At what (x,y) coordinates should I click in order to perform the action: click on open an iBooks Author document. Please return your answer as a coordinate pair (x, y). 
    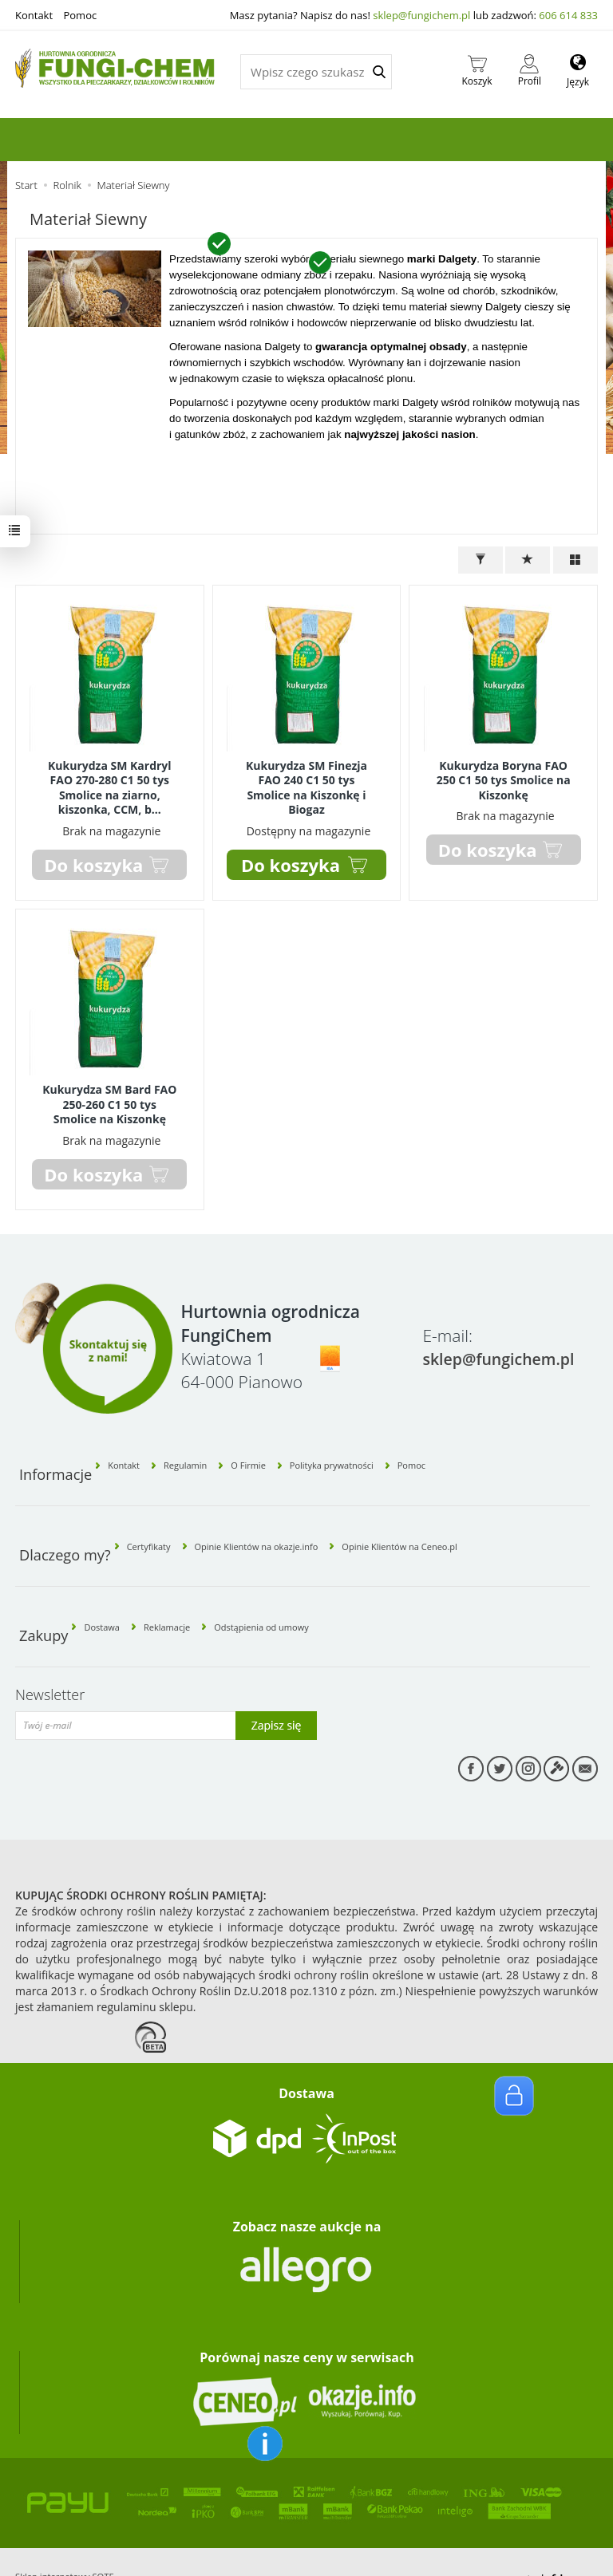
    Looking at the image, I should click on (330, 1359).